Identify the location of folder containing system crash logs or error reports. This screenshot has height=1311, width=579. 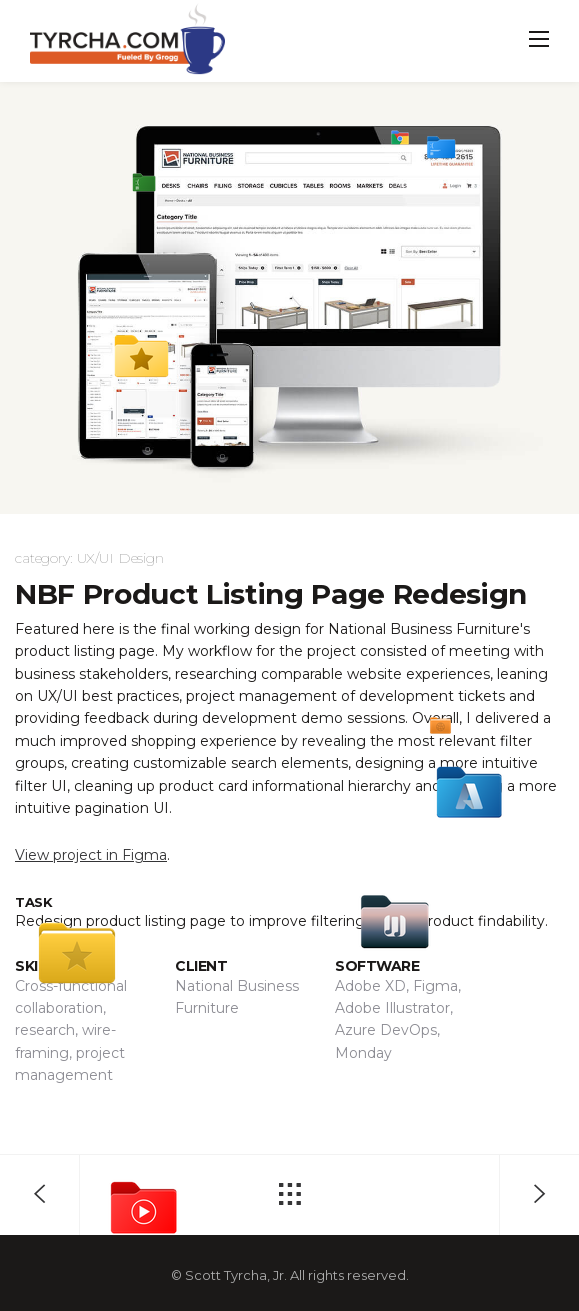
(441, 148).